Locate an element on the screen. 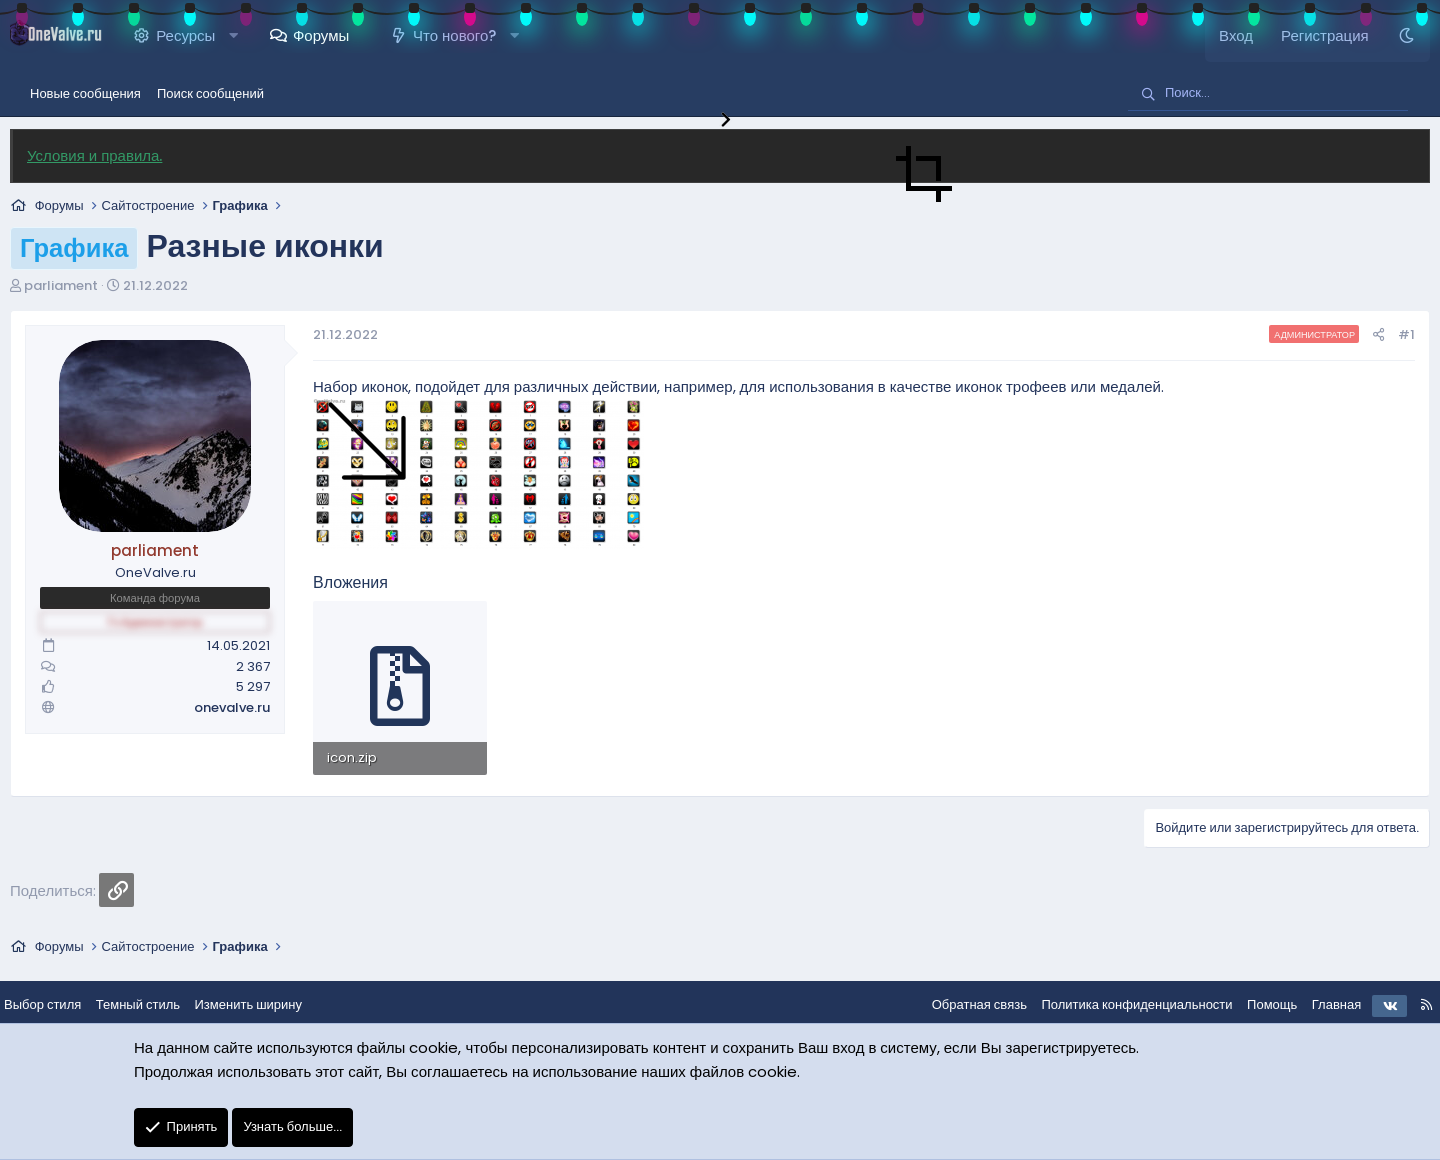  navigate to the next item or page is located at coordinates (725, 119).